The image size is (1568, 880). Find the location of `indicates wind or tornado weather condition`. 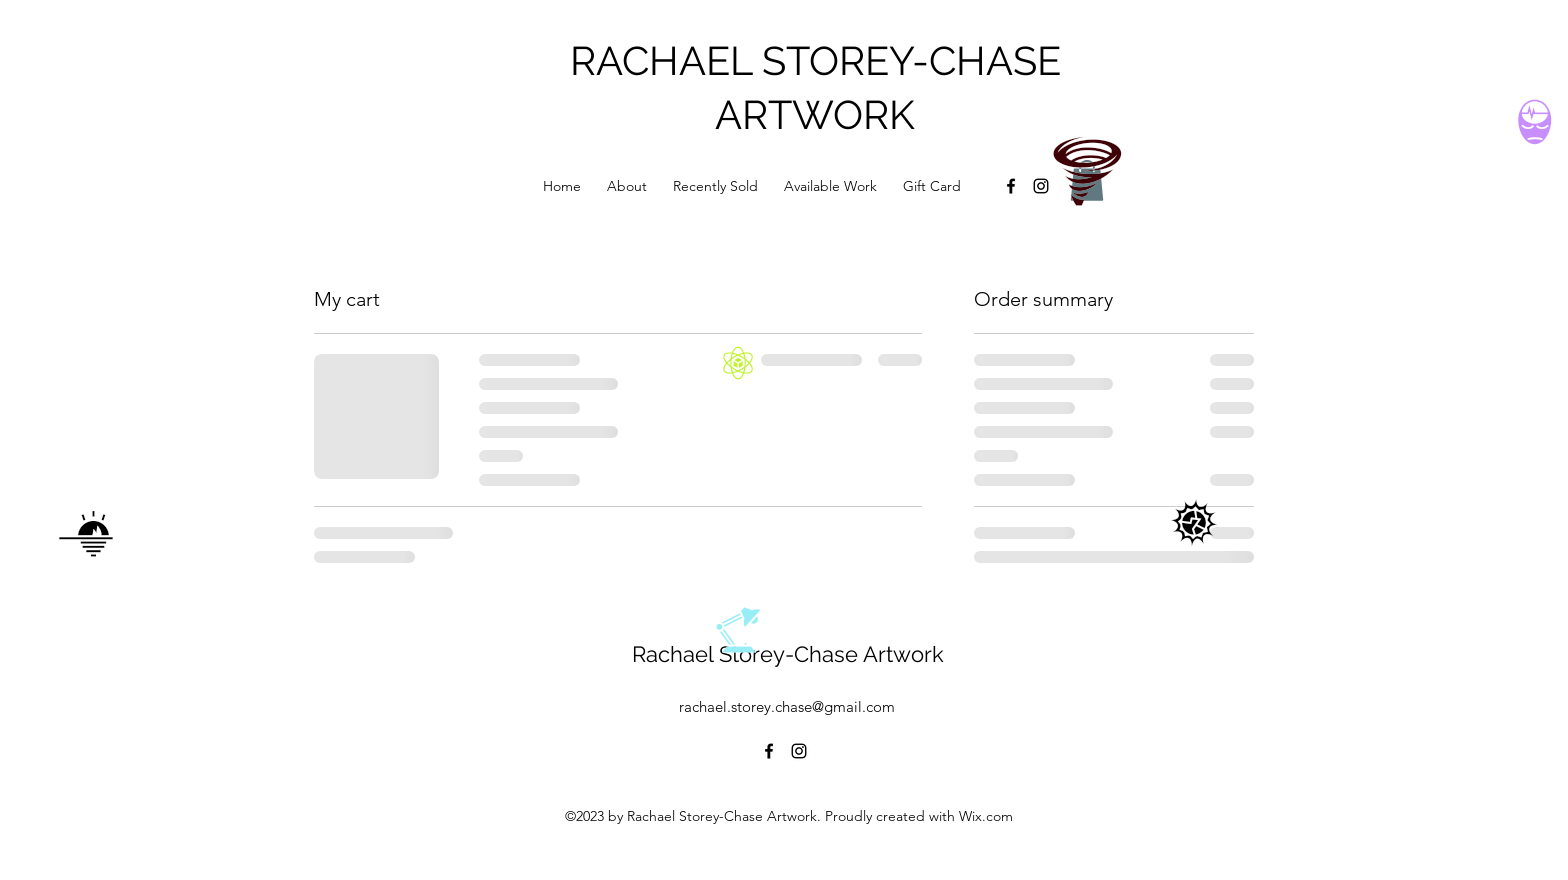

indicates wind or tornado weather condition is located at coordinates (1087, 171).